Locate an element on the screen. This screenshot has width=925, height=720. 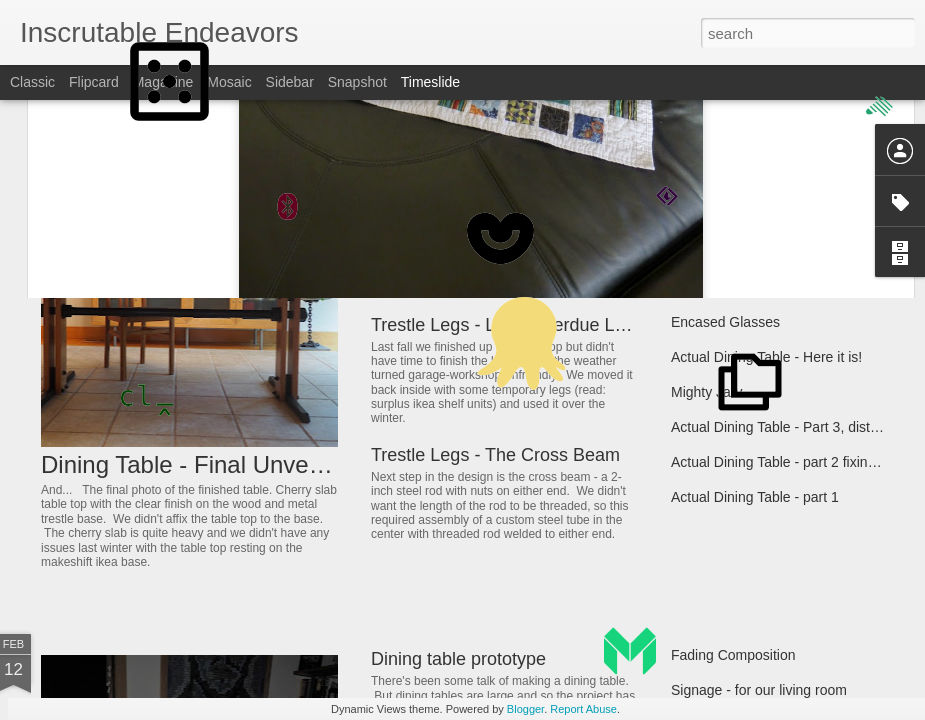
open the Badoo dating app is located at coordinates (500, 238).